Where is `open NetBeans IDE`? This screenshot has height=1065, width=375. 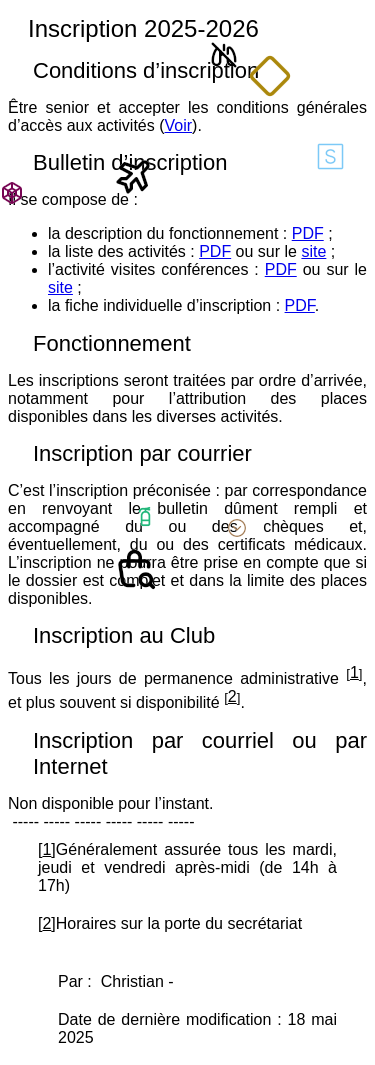 open NetBeans IDE is located at coordinates (12, 193).